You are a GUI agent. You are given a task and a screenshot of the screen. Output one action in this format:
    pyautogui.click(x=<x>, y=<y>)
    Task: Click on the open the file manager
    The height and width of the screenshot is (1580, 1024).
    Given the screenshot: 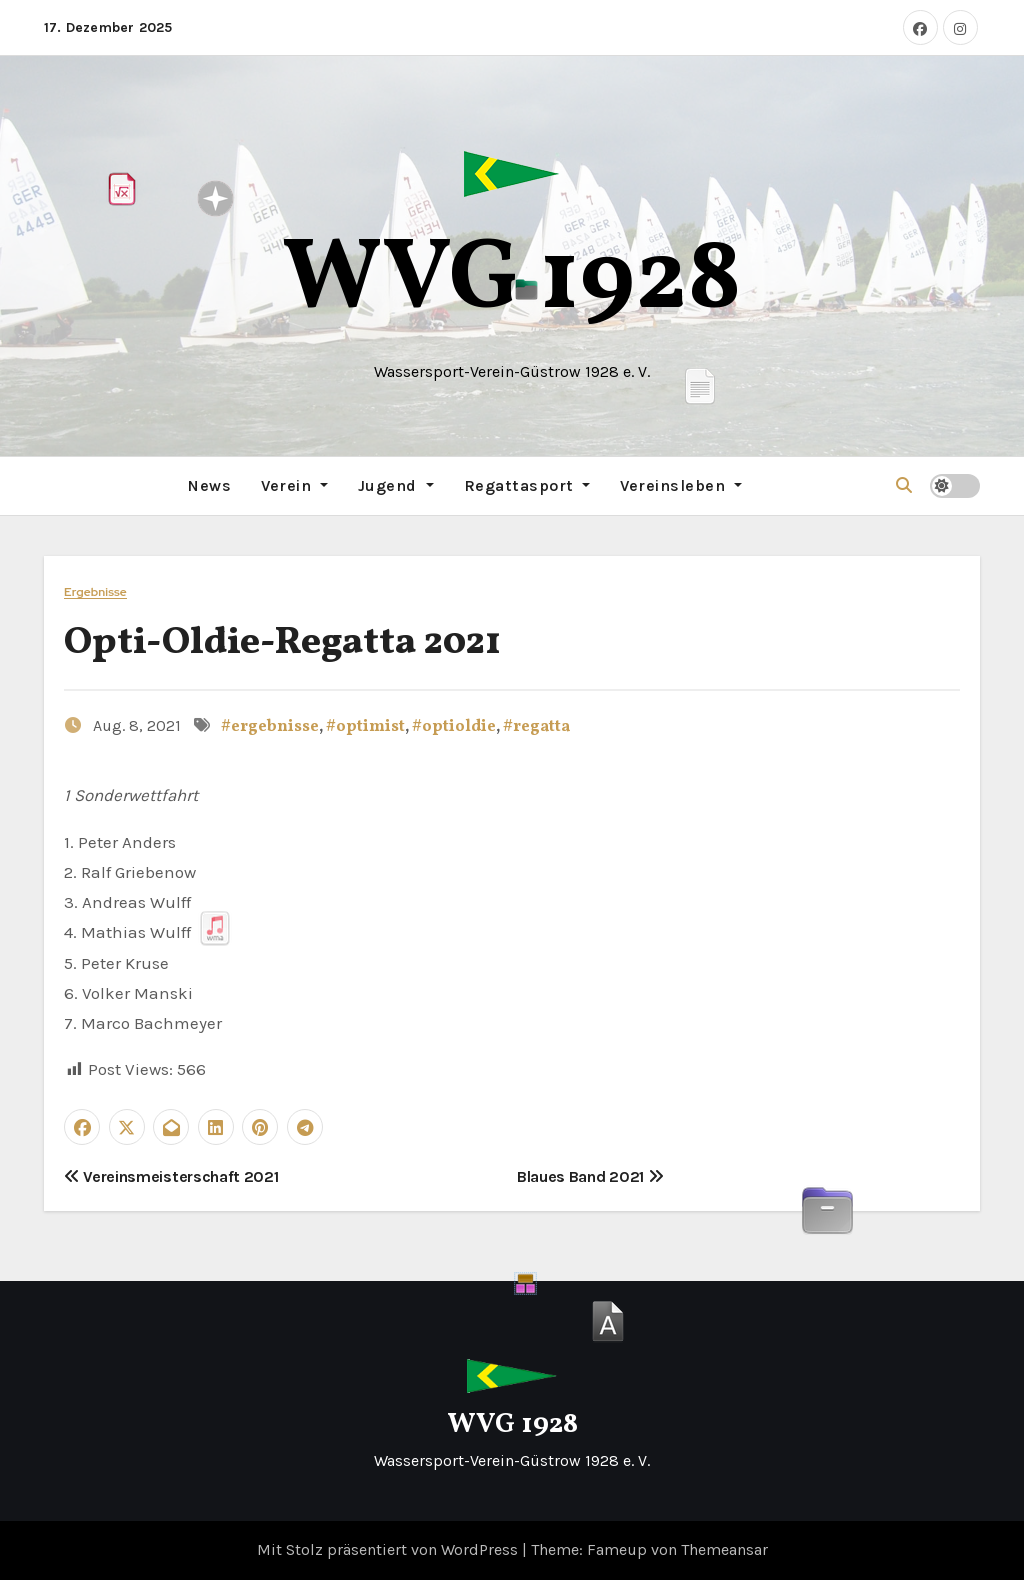 What is the action you would take?
    pyautogui.click(x=827, y=1210)
    